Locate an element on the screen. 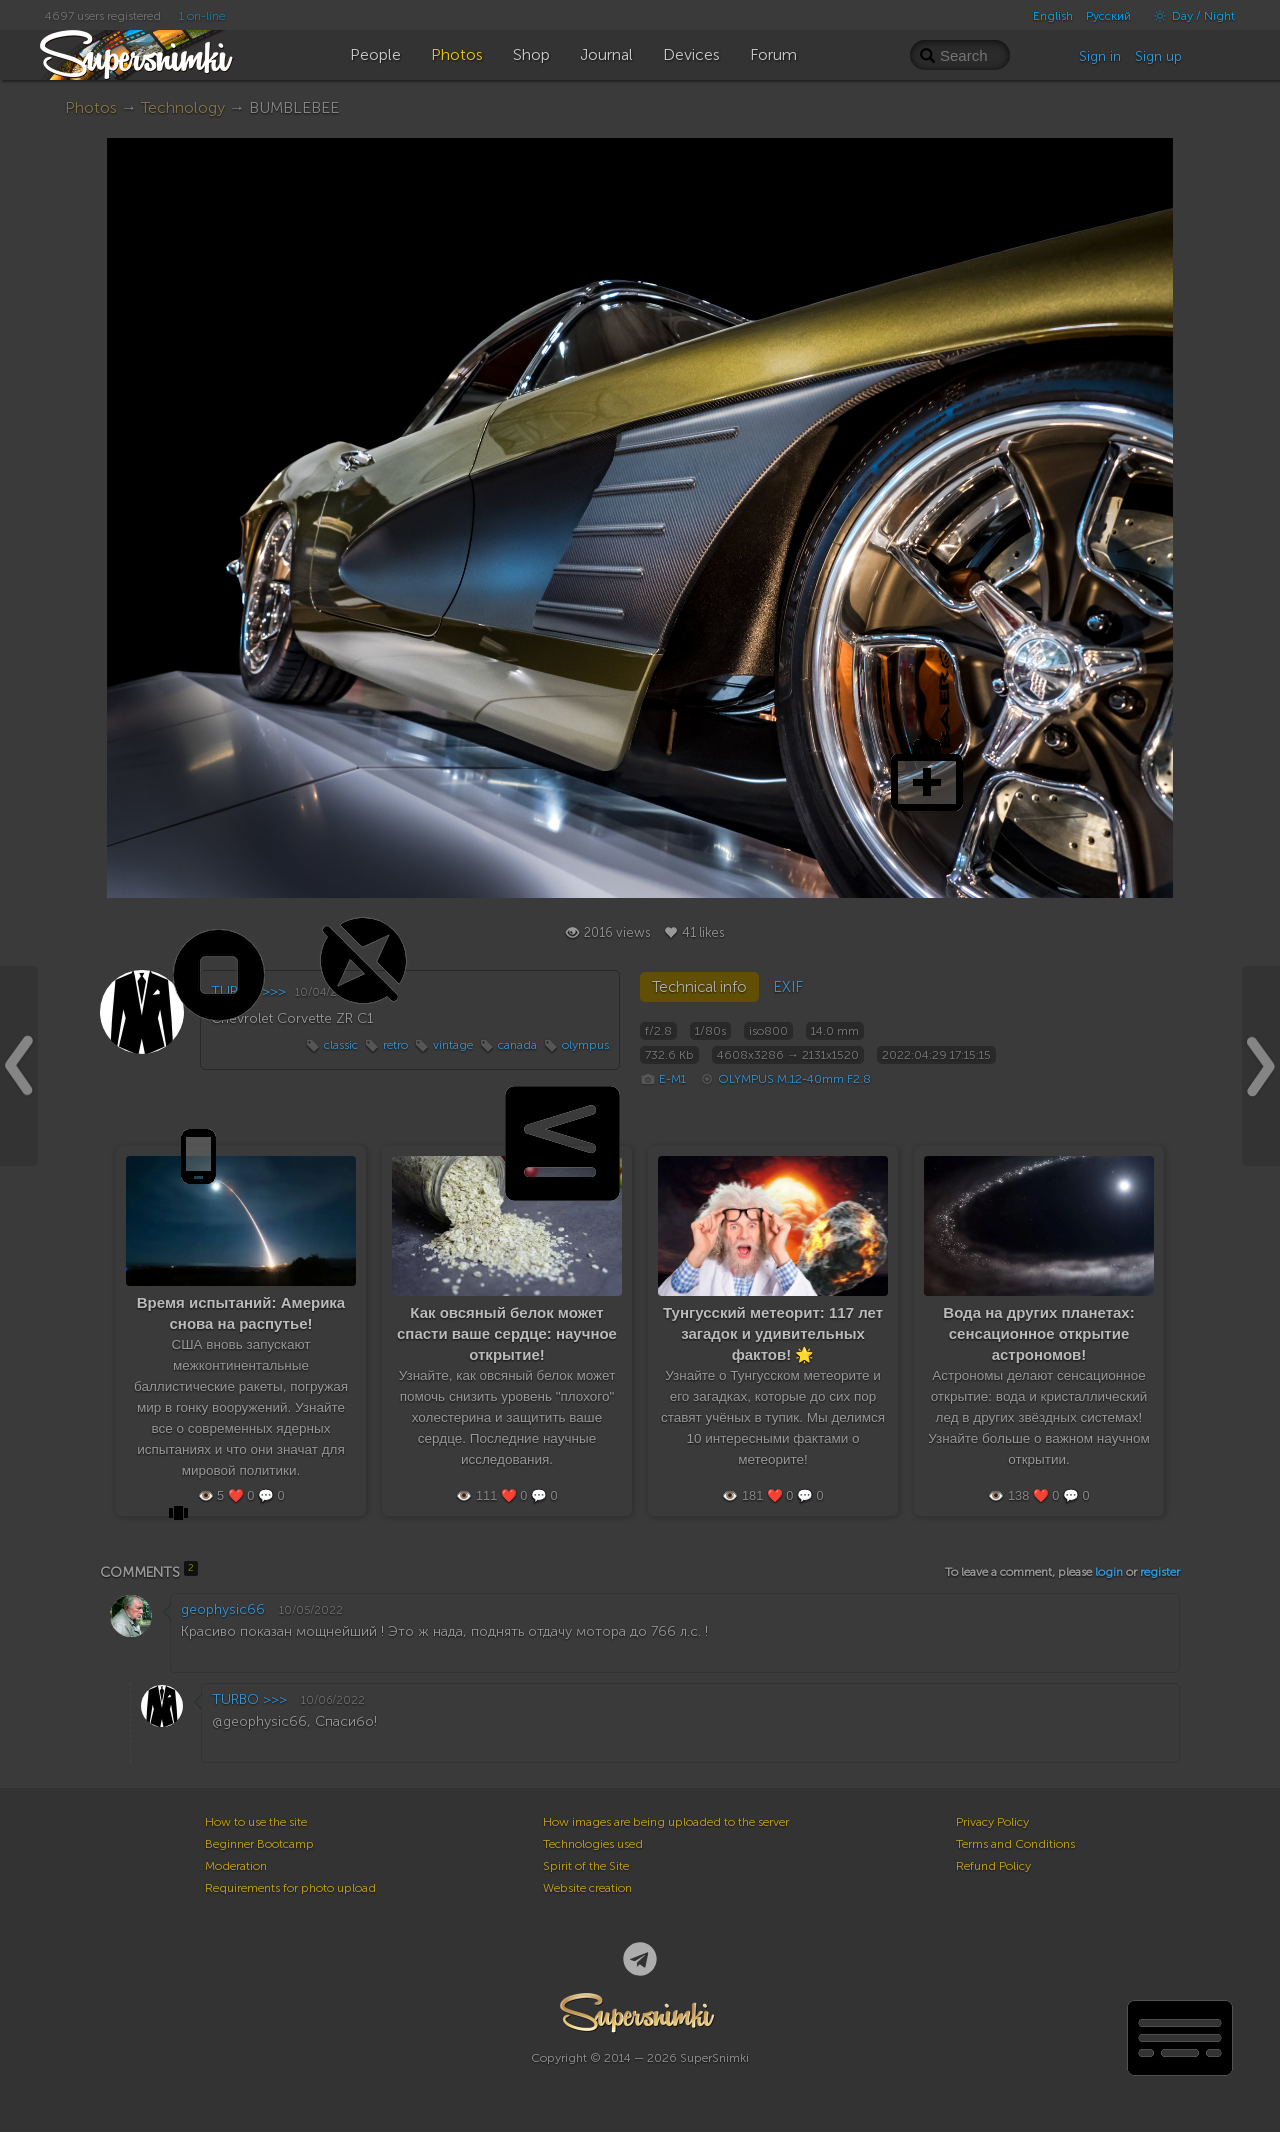 The height and width of the screenshot is (2132, 1280). access medical services or healthcare information is located at coordinates (927, 775).